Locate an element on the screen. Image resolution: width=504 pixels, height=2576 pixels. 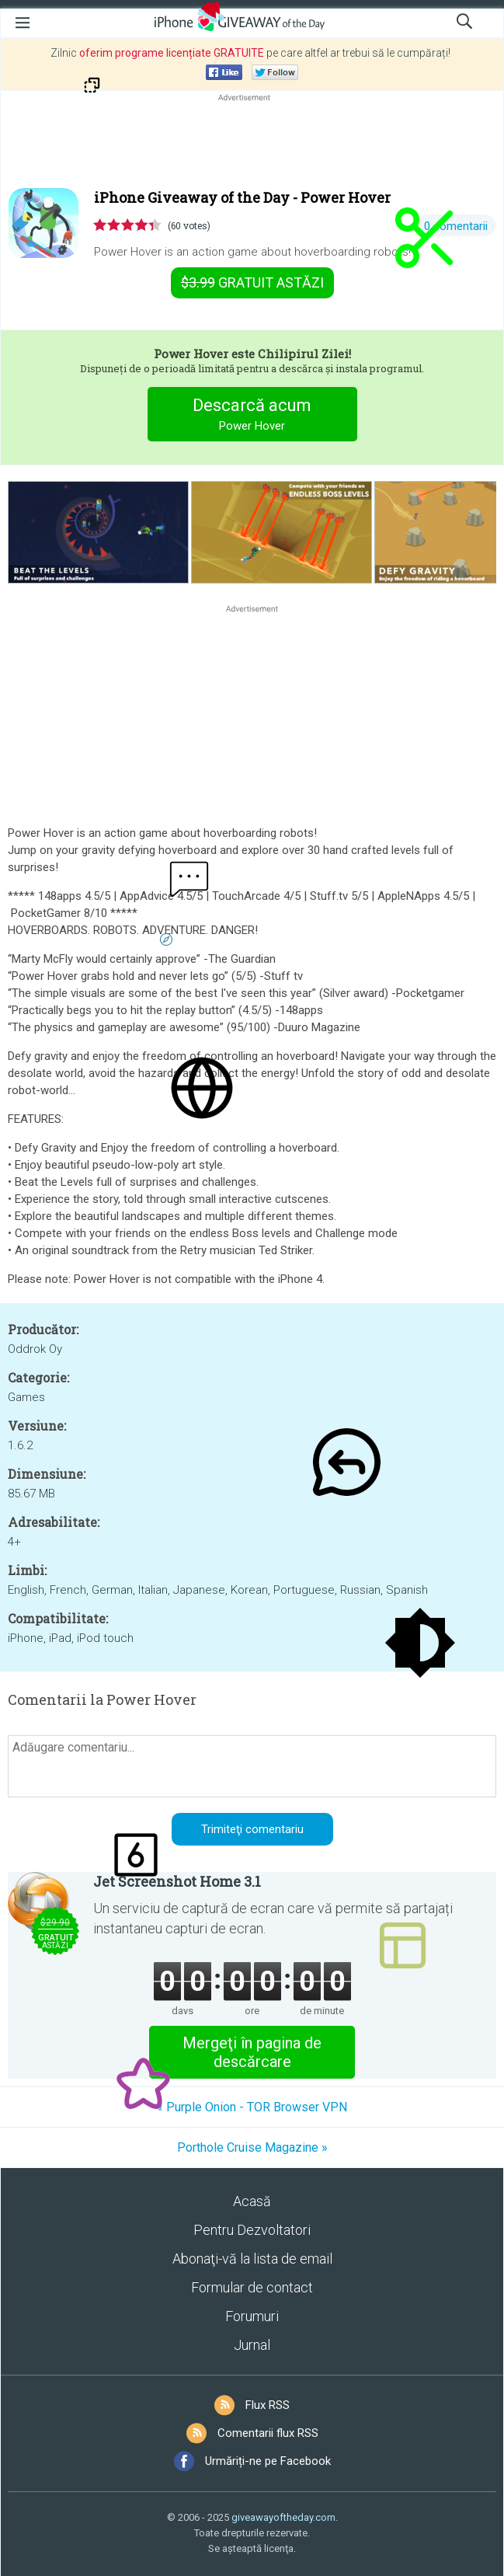
reply to a message is located at coordinates (346, 1462).